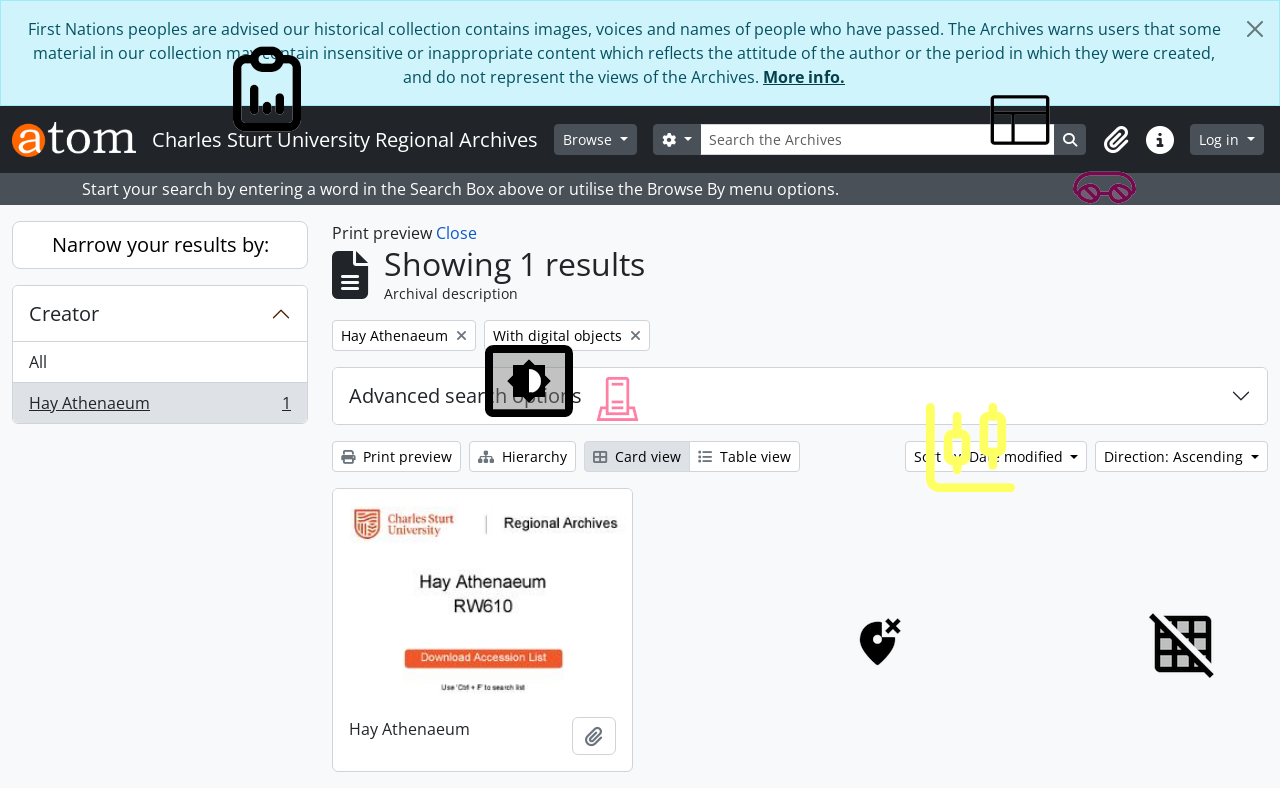 Image resolution: width=1280 pixels, height=788 pixels. I want to click on view candlestick chart for stock or crypto trading, so click(970, 447).